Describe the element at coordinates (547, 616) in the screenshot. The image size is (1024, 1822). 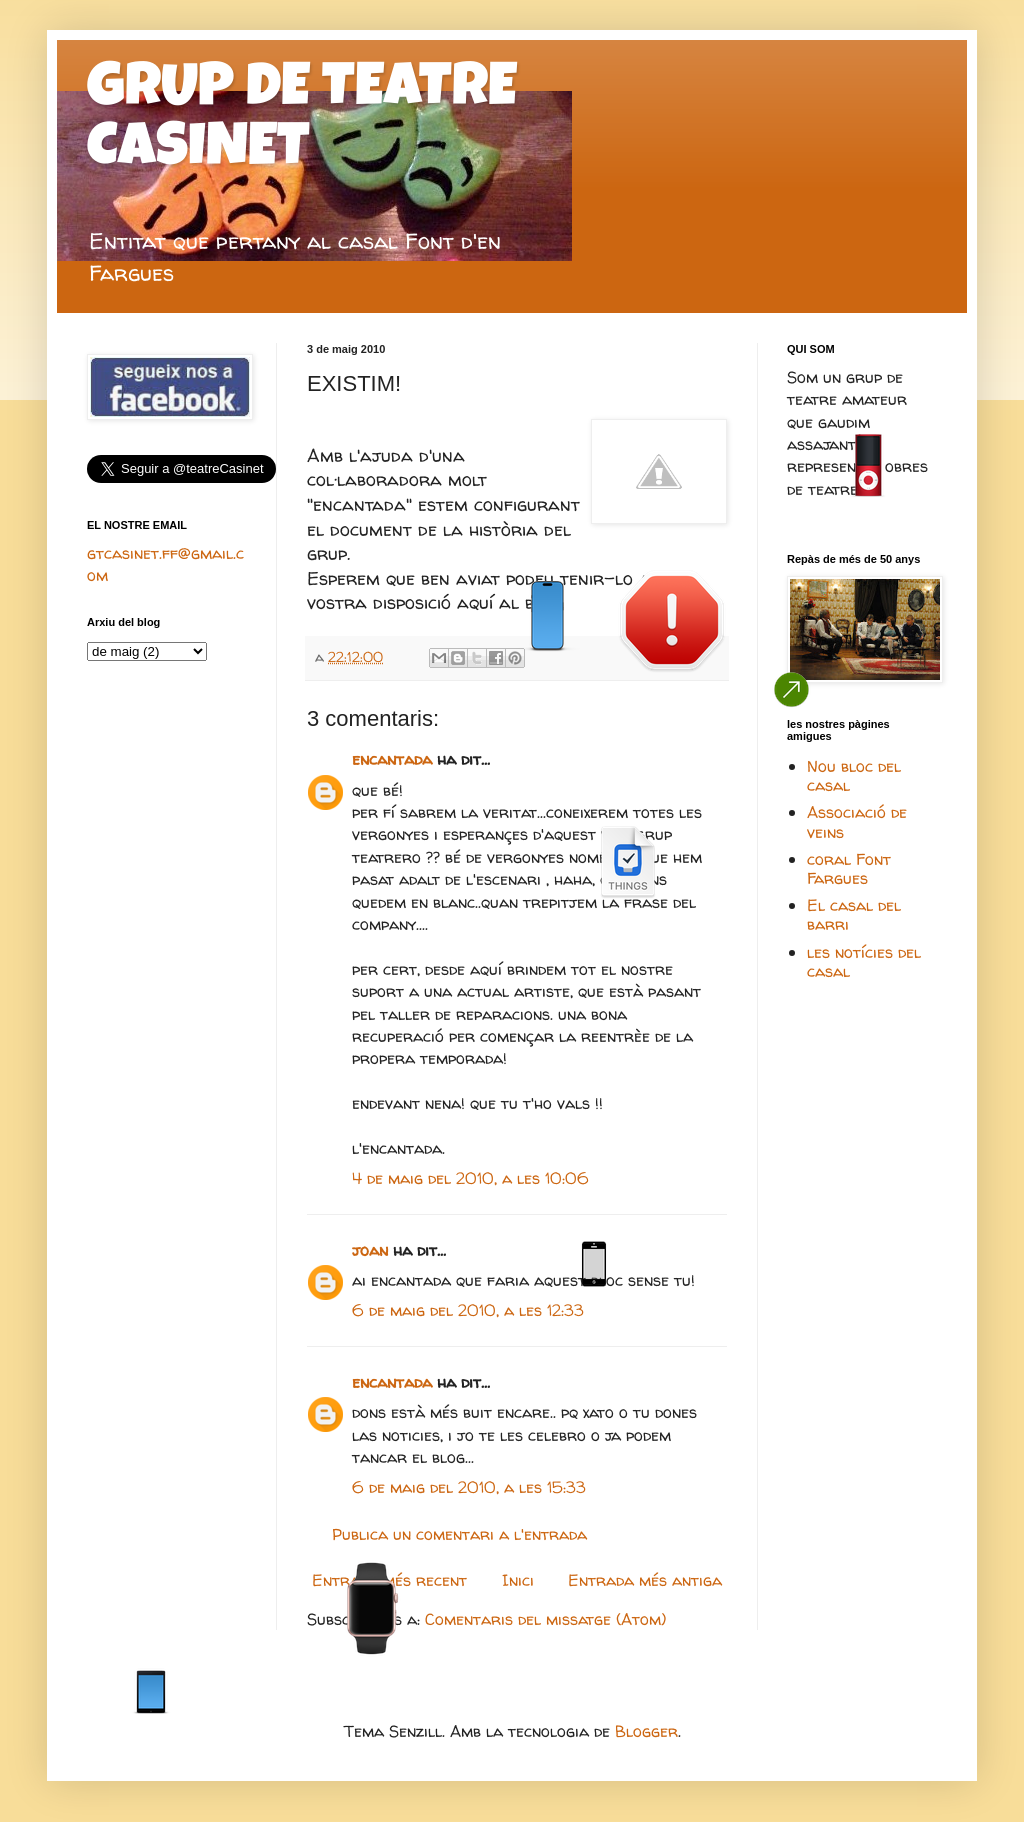
I see `manage connected iPhone device` at that location.